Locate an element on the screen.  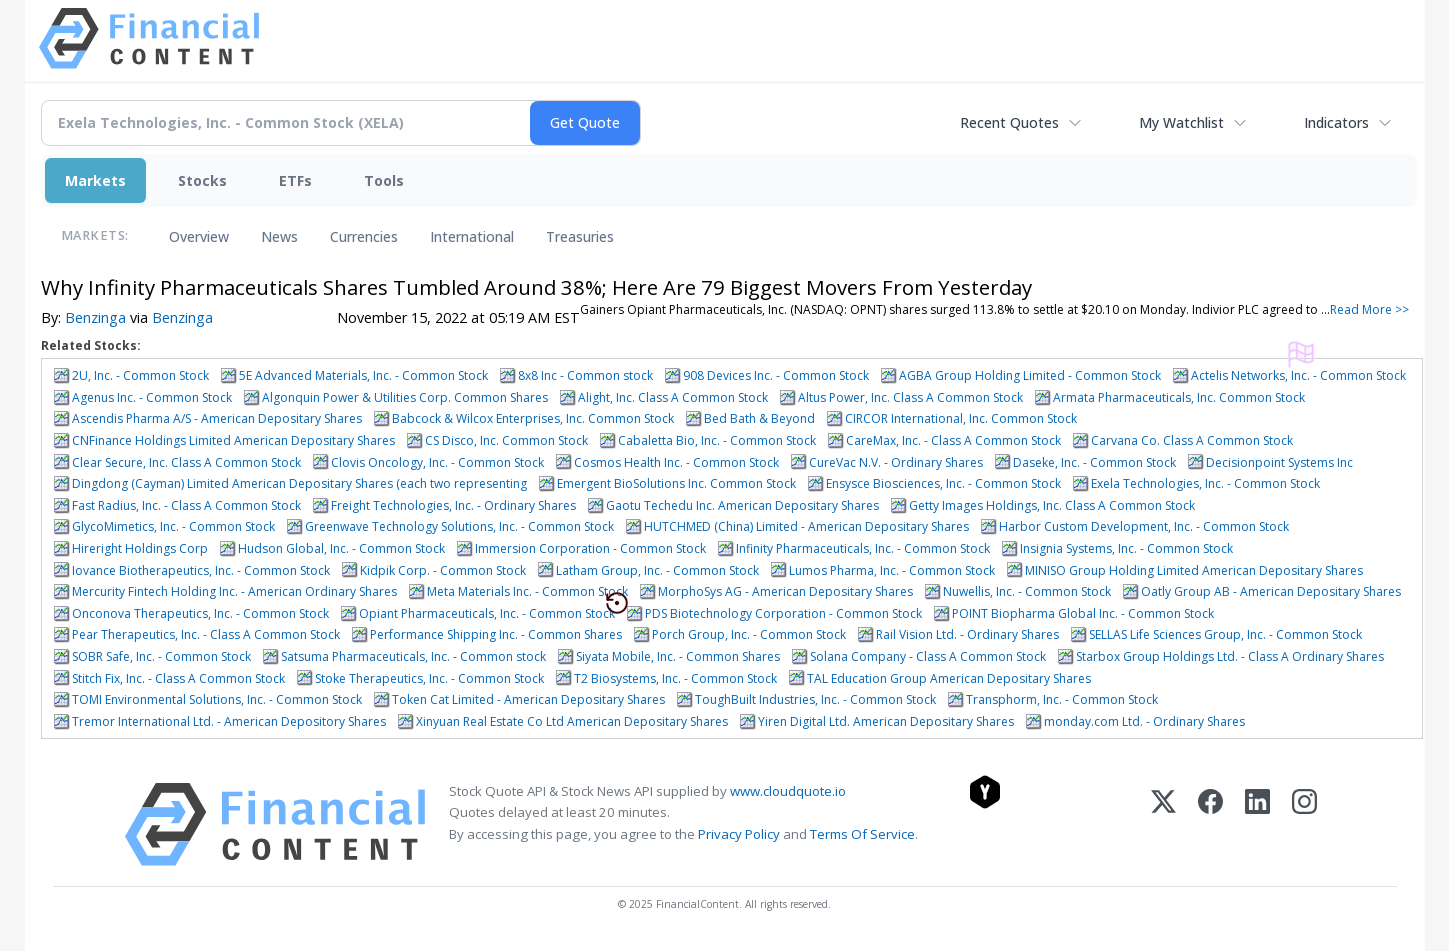
indicates a Y Combinator or YC-related feature is located at coordinates (985, 792).